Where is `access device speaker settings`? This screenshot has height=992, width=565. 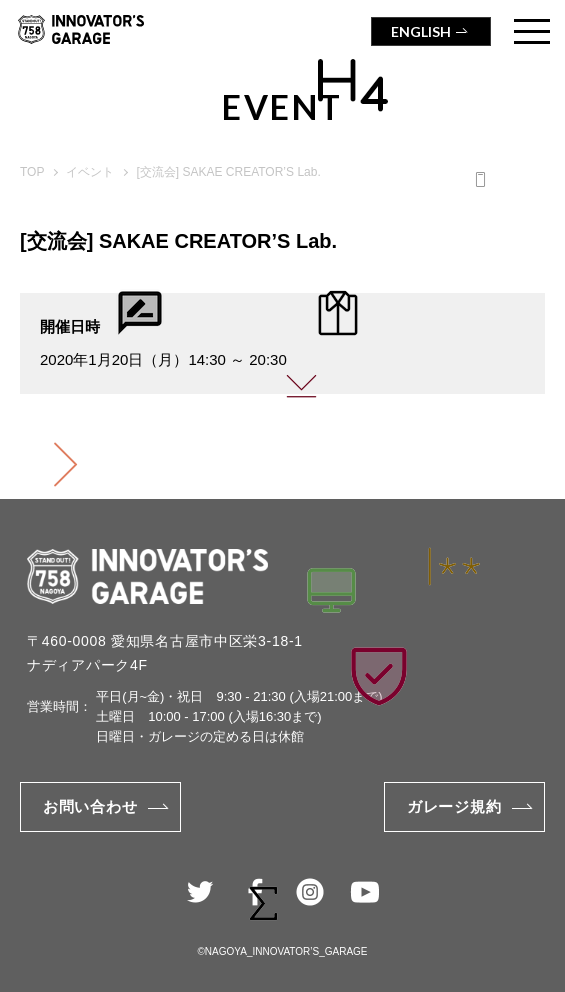
access device speaker settings is located at coordinates (480, 179).